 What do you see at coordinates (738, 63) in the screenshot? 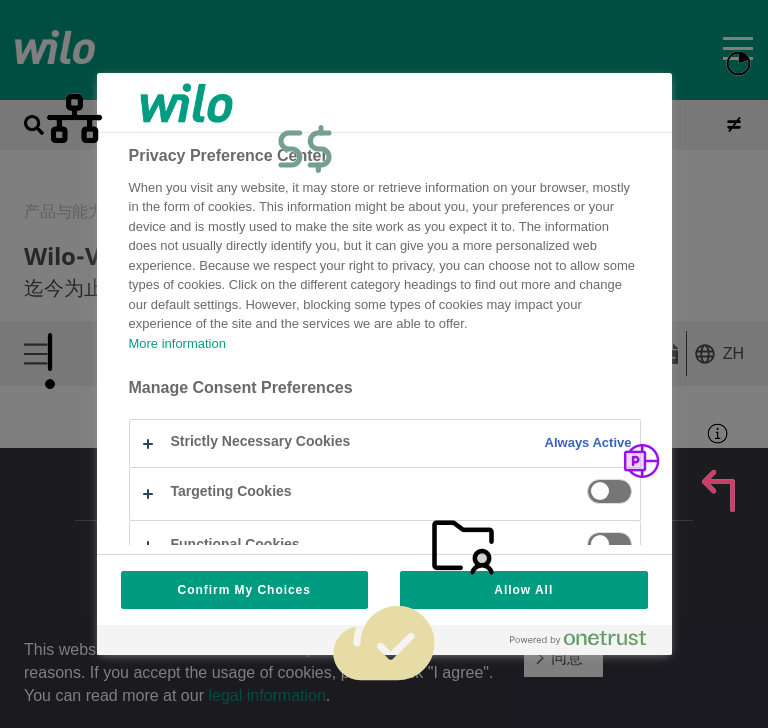
I see `indicates 20% progress or completion` at bounding box center [738, 63].